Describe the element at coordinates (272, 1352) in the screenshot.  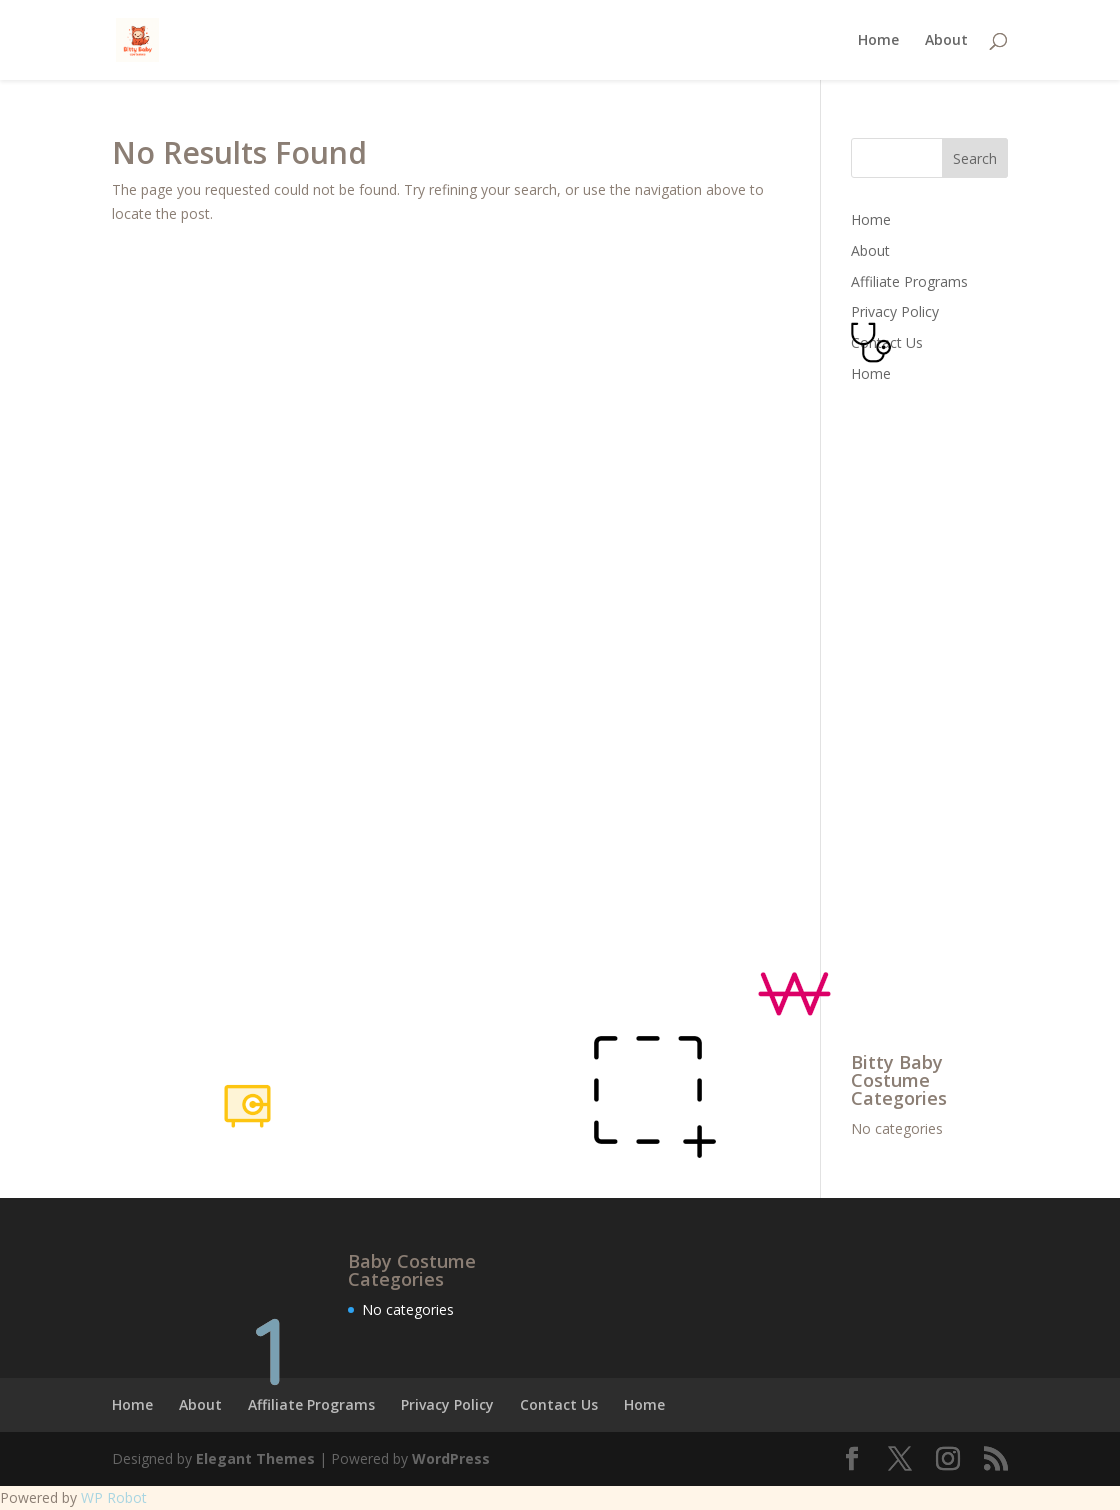
I see `indicates first place or top ranking` at that location.